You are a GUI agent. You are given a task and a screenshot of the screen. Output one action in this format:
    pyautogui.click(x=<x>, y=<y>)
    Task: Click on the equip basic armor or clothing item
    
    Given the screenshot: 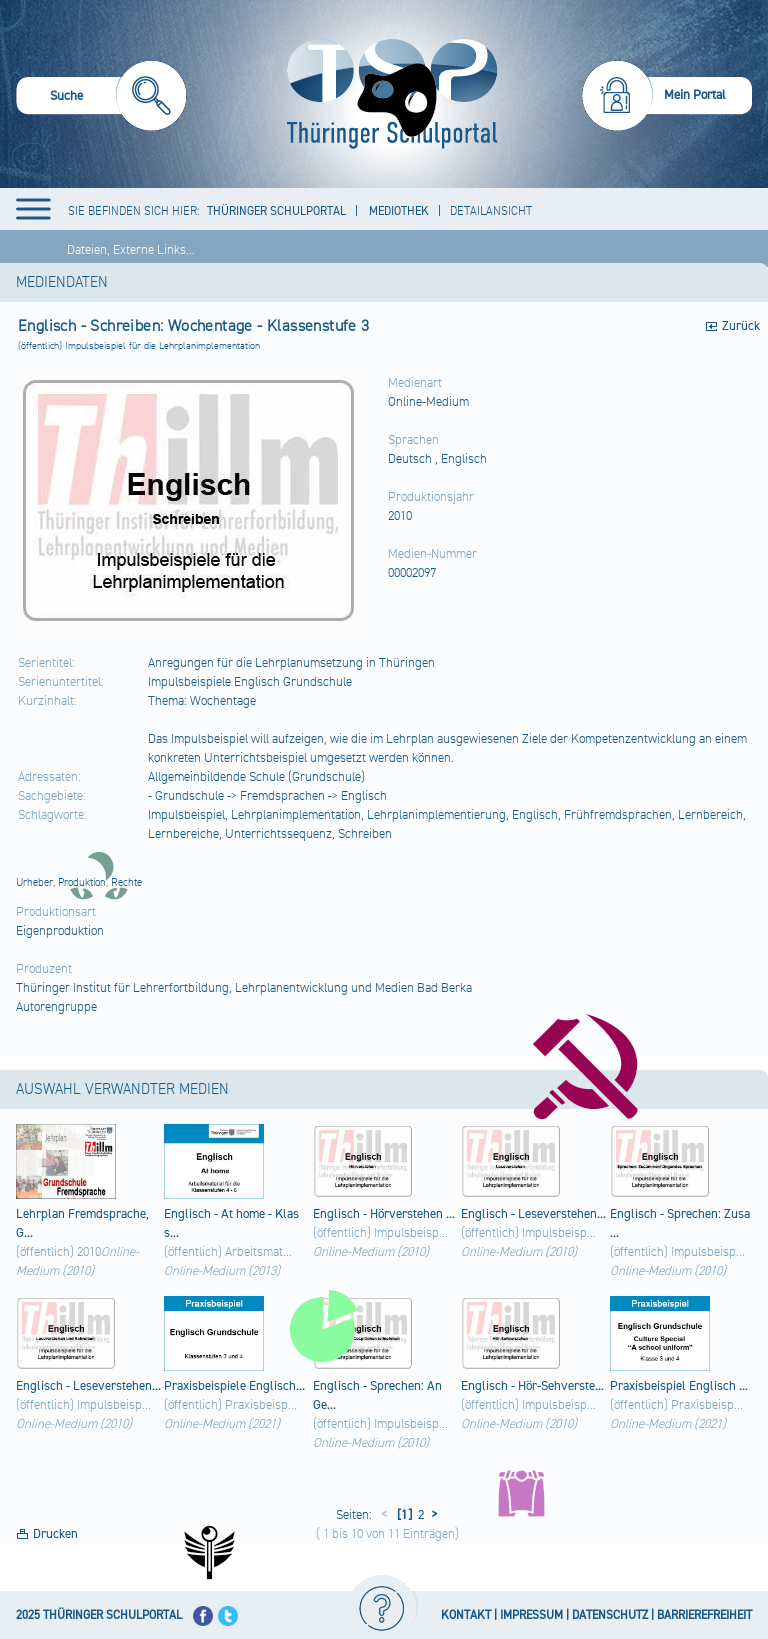 What is the action you would take?
    pyautogui.click(x=521, y=1493)
    